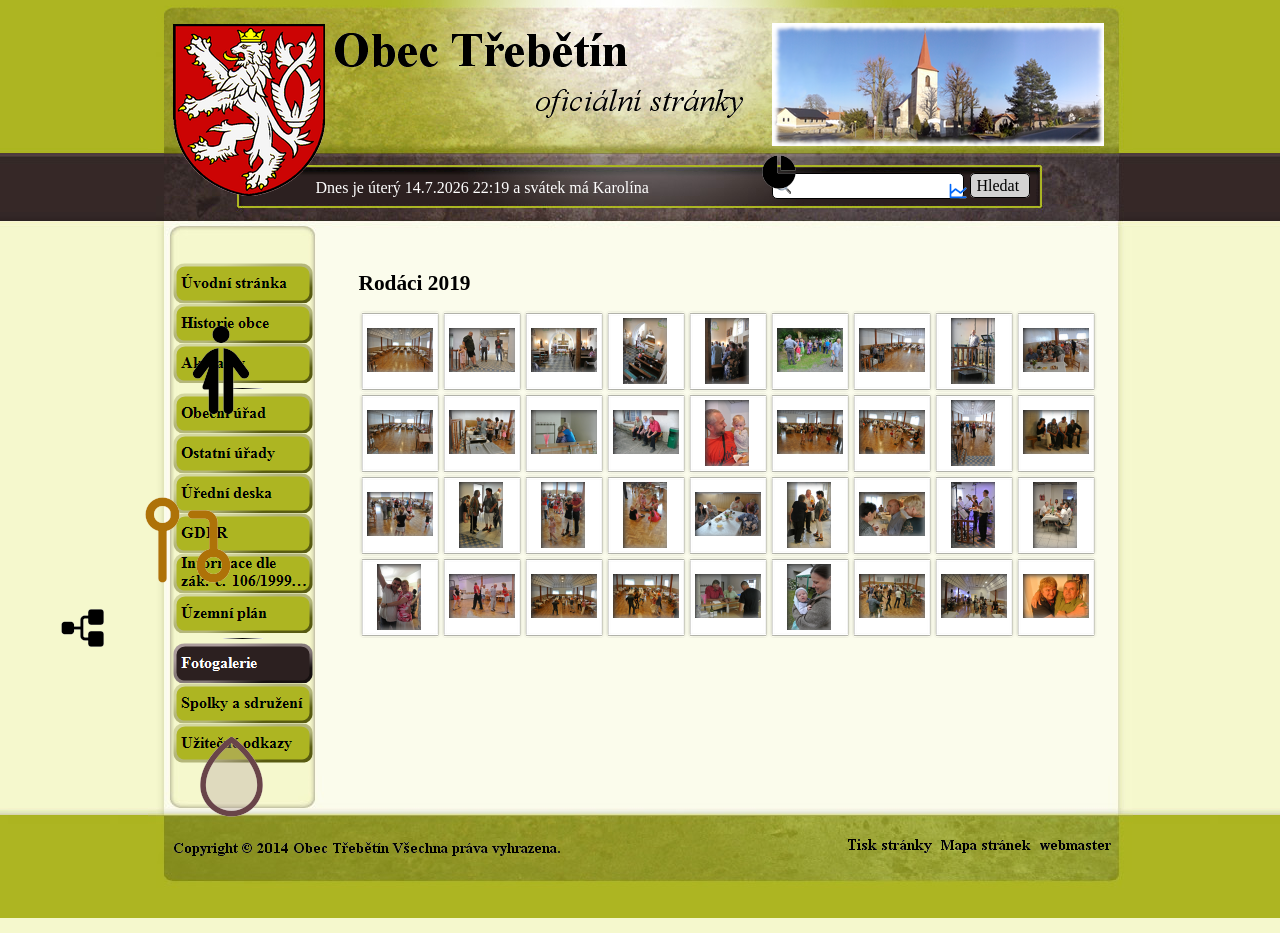 This screenshot has height=933, width=1280. What do you see at coordinates (85, 628) in the screenshot?
I see `view hierarchical organization or folder structure` at bounding box center [85, 628].